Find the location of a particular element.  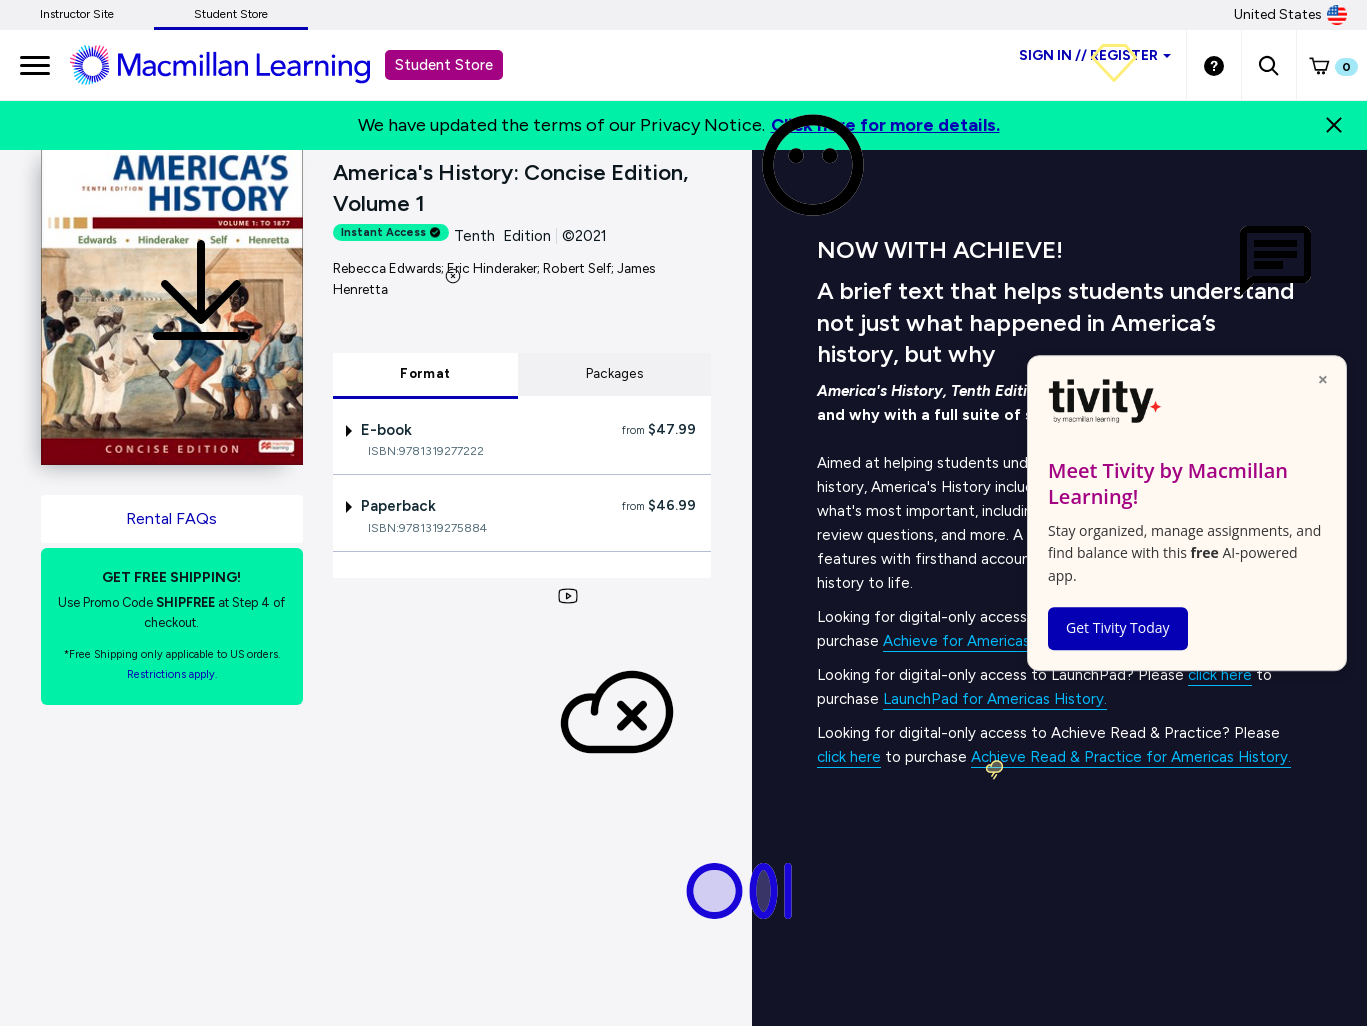

indicates rainy weather conditions is located at coordinates (994, 769).